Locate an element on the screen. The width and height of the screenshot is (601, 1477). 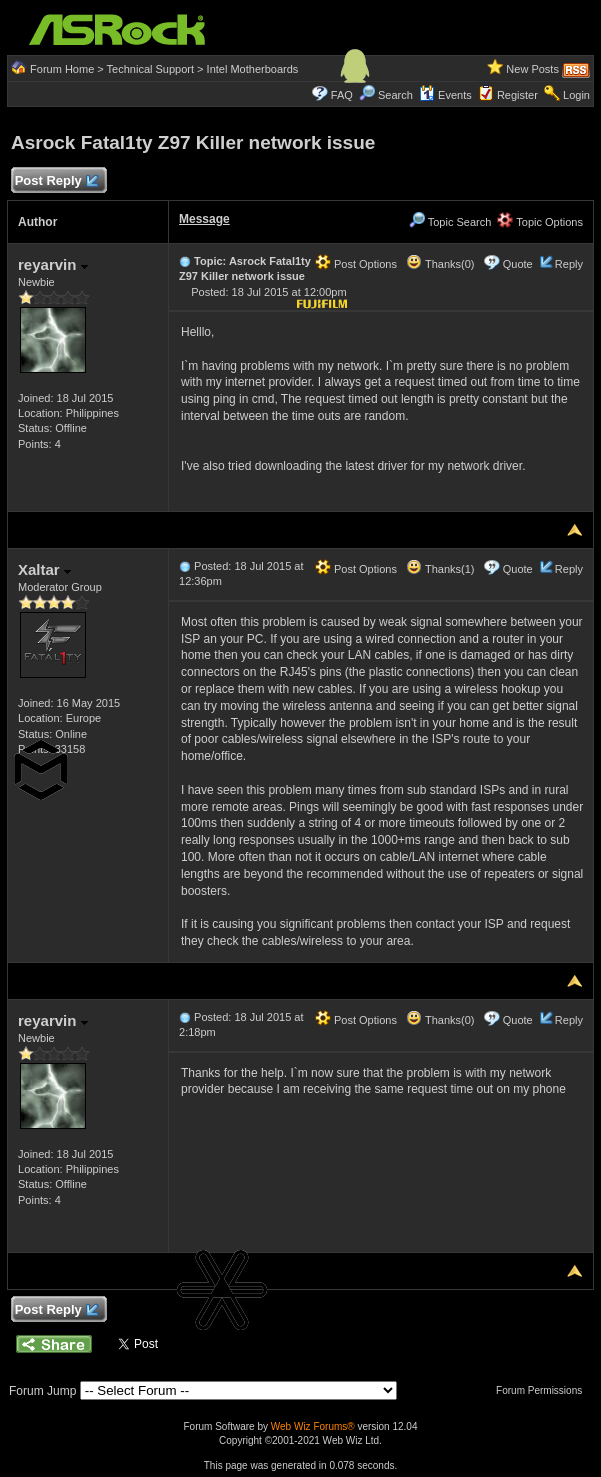
open QQ messenger app is located at coordinates (355, 66).